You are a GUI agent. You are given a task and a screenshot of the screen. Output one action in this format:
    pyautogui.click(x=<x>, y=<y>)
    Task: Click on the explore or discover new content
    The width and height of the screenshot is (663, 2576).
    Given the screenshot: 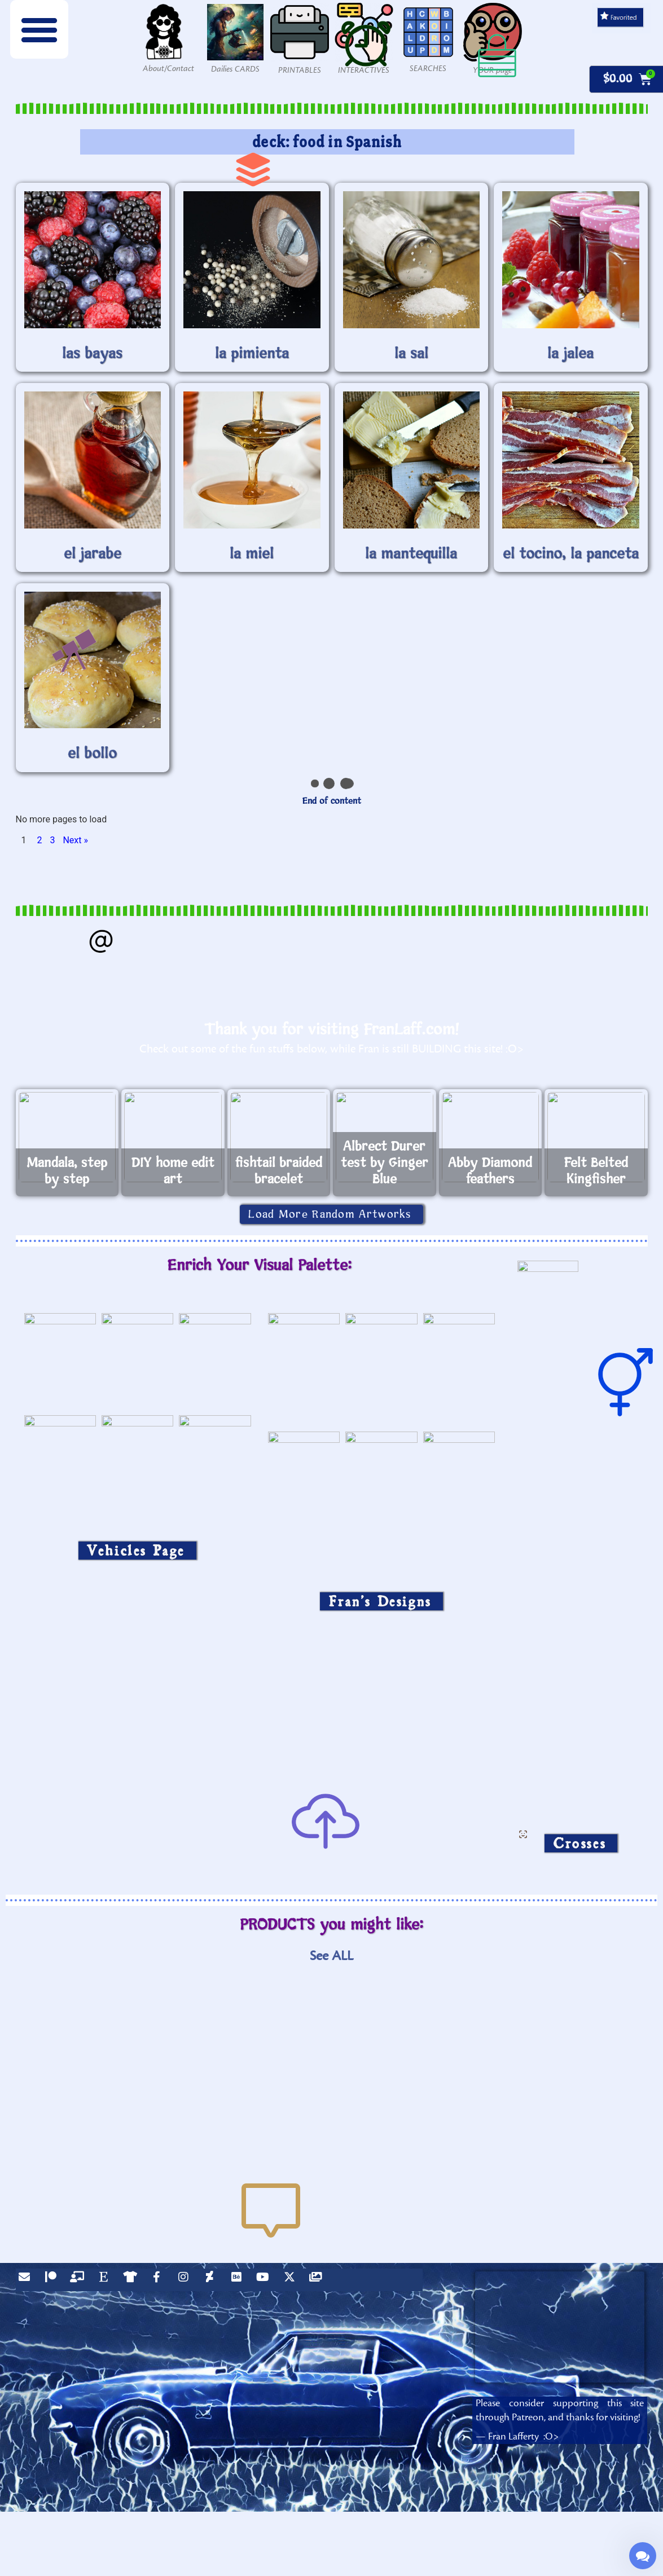 What is the action you would take?
    pyautogui.click(x=74, y=651)
    